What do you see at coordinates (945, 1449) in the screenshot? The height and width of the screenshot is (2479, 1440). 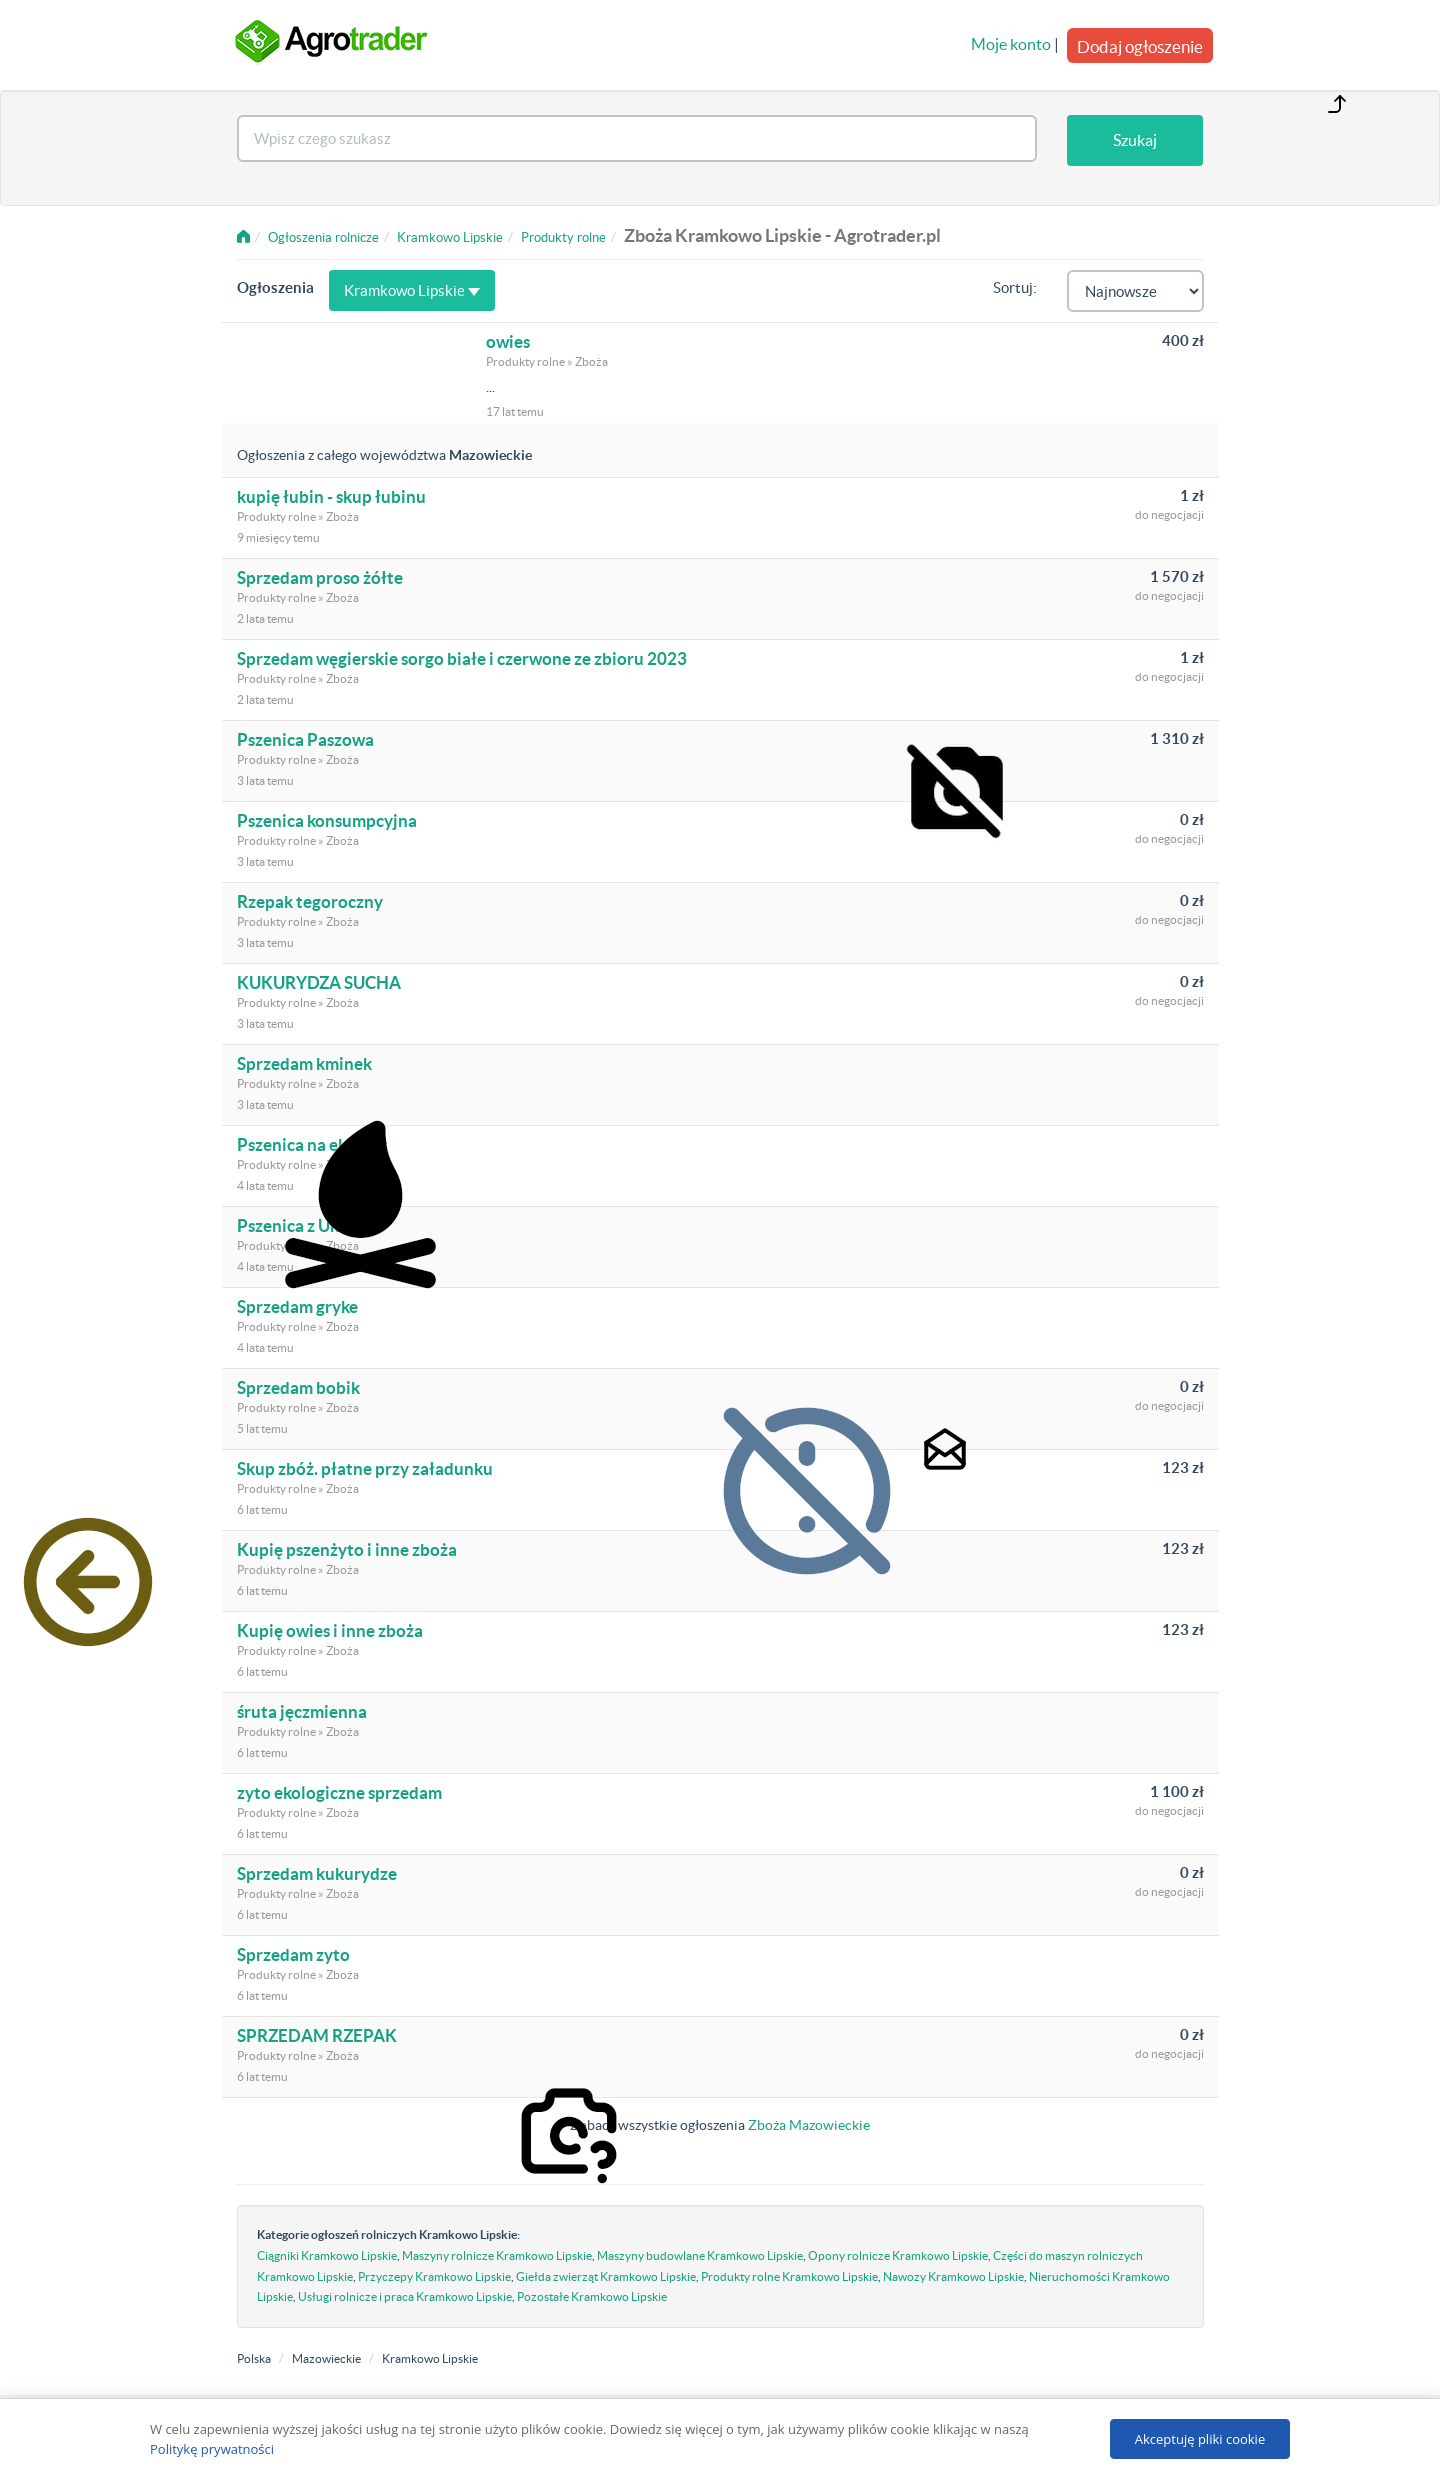 I see `indicates a read or opened email` at bounding box center [945, 1449].